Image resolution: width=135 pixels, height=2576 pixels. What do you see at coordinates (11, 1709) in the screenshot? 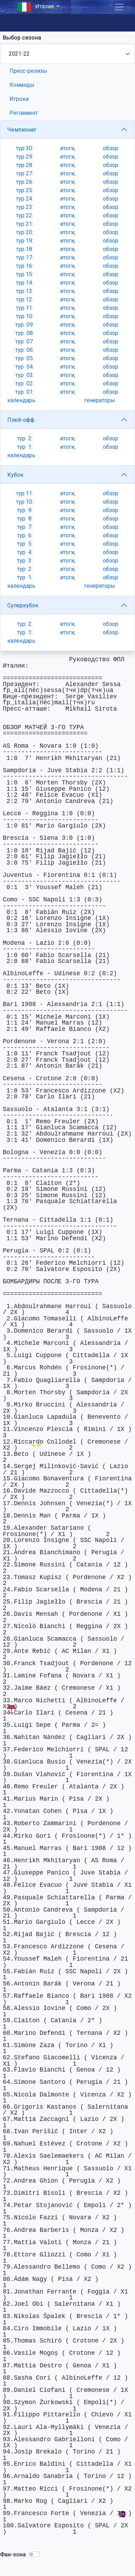
I see `open keynote presentation app` at bounding box center [11, 1709].